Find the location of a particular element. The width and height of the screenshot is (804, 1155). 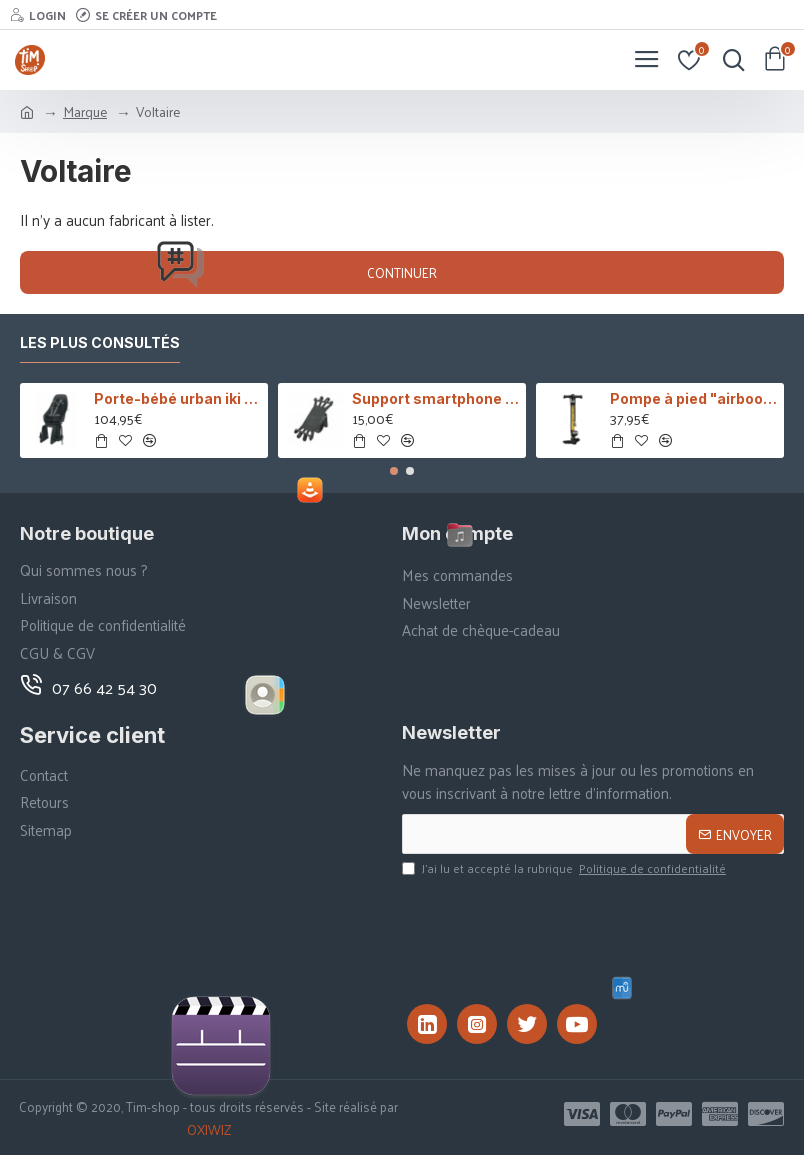

a MuseScore 3 music notation file is located at coordinates (622, 988).